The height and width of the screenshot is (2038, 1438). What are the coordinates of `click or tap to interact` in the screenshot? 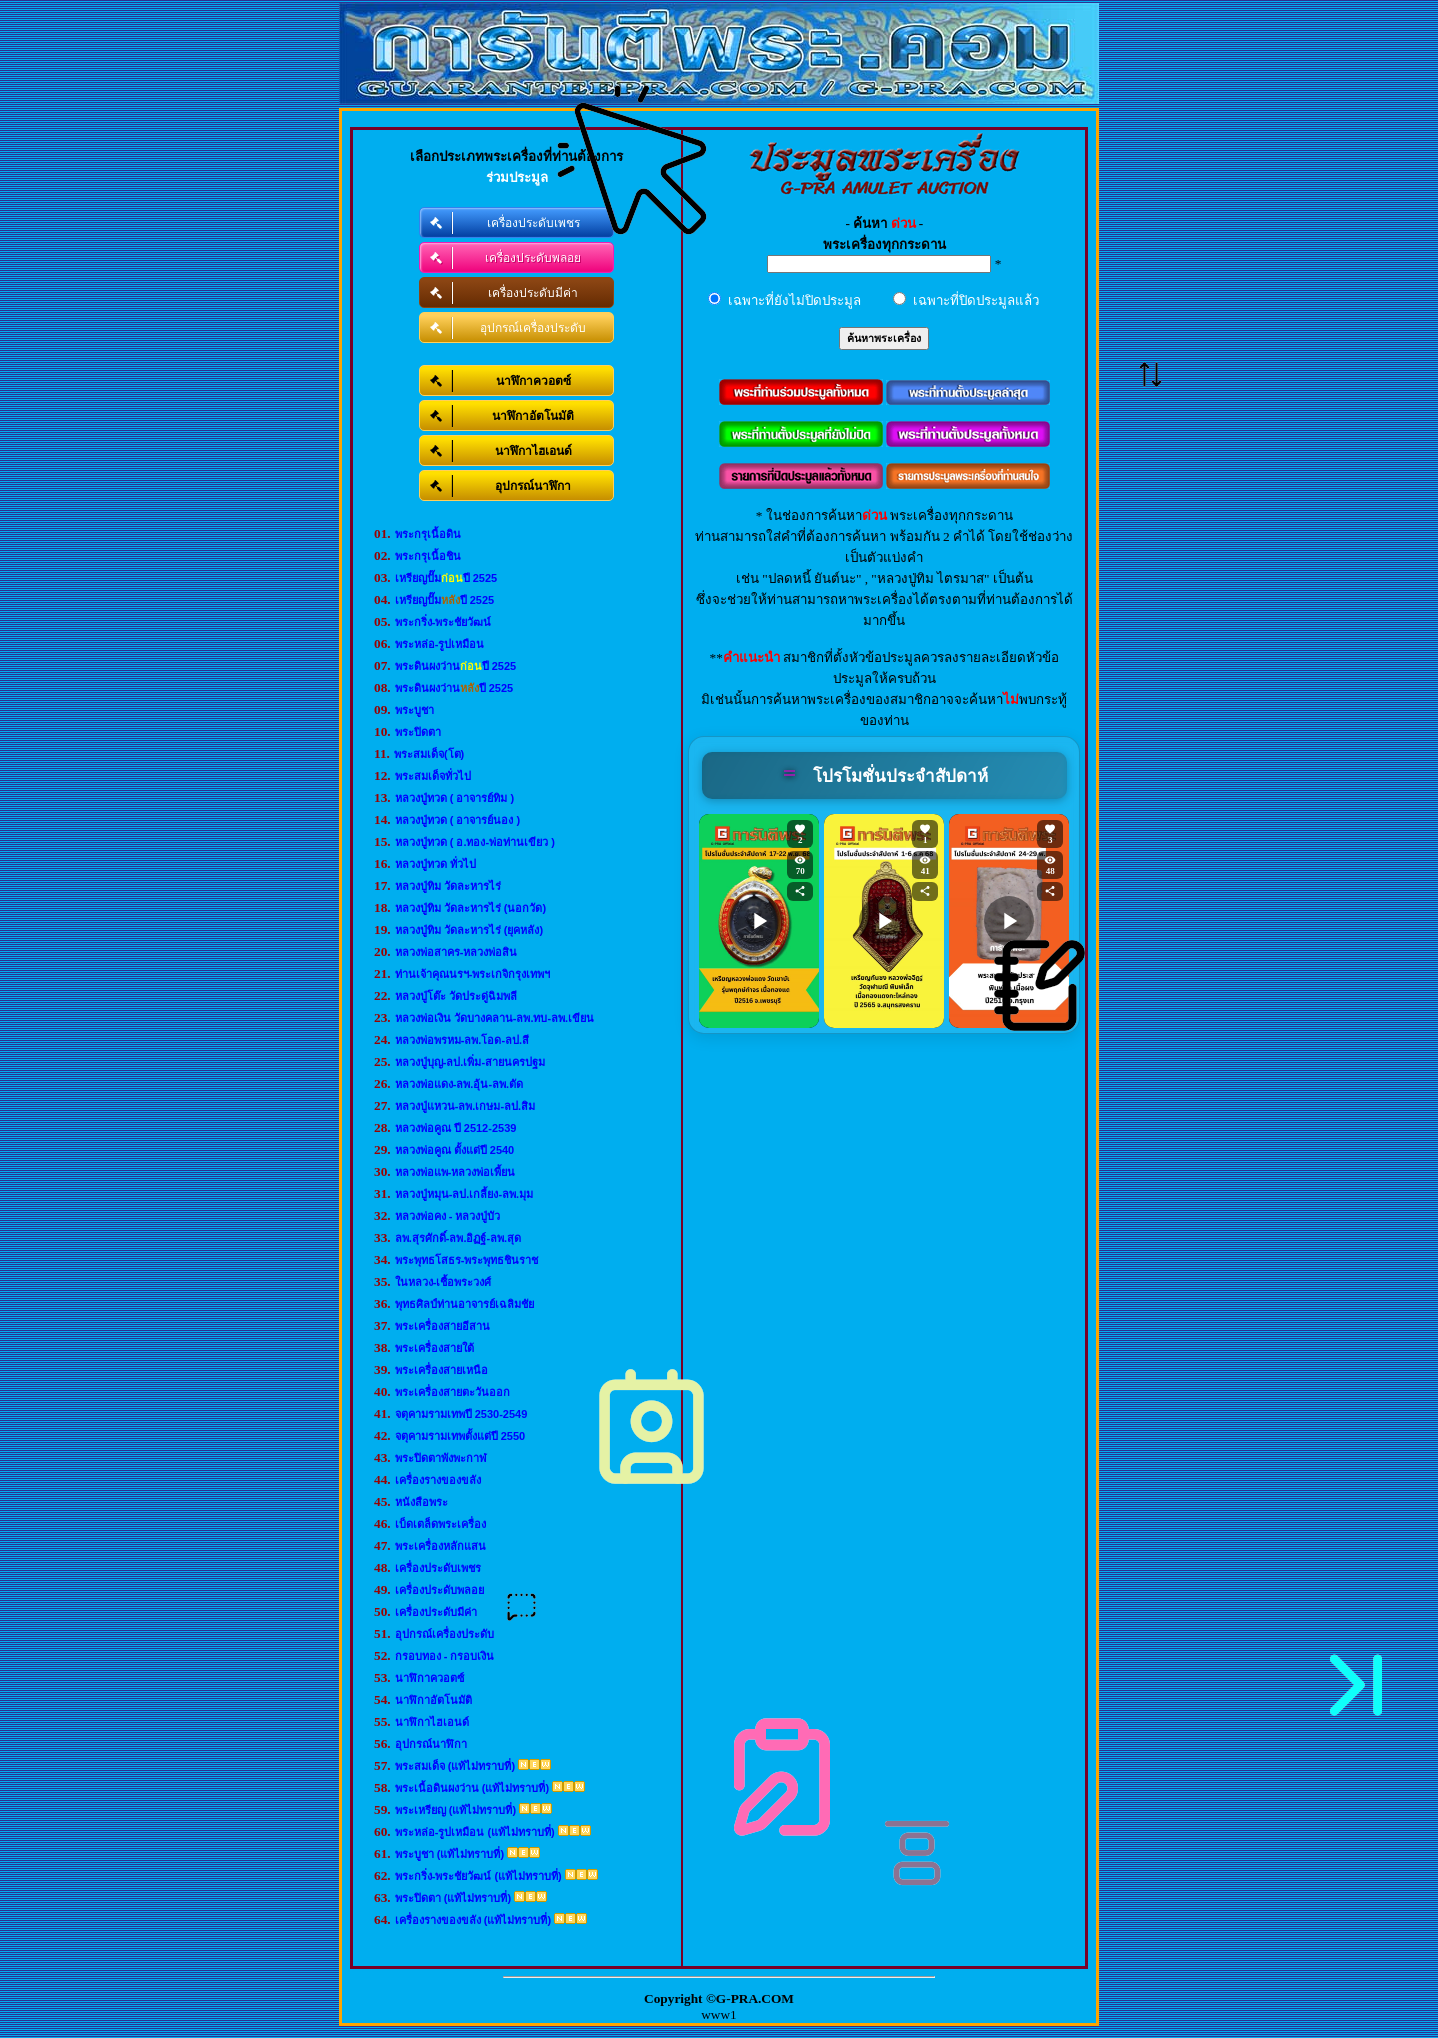 It's located at (640, 168).